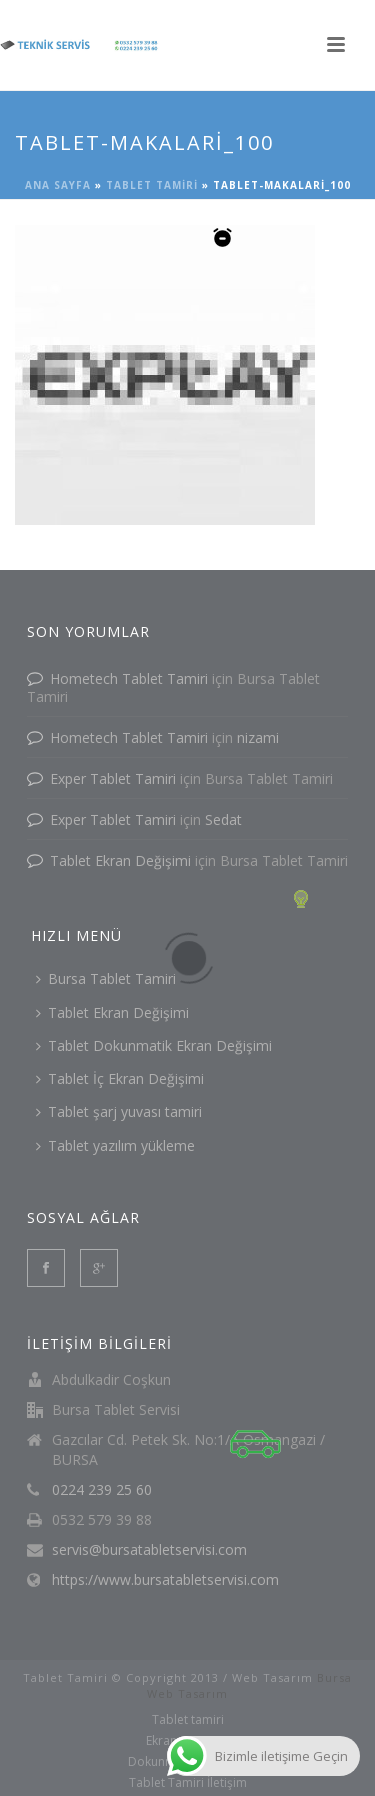 This screenshot has width=375, height=1796. What do you see at coordinates (255, 1442) in the screenshot?
I see `access vehicle or car-related settings` at bounding box center [255, 1442].